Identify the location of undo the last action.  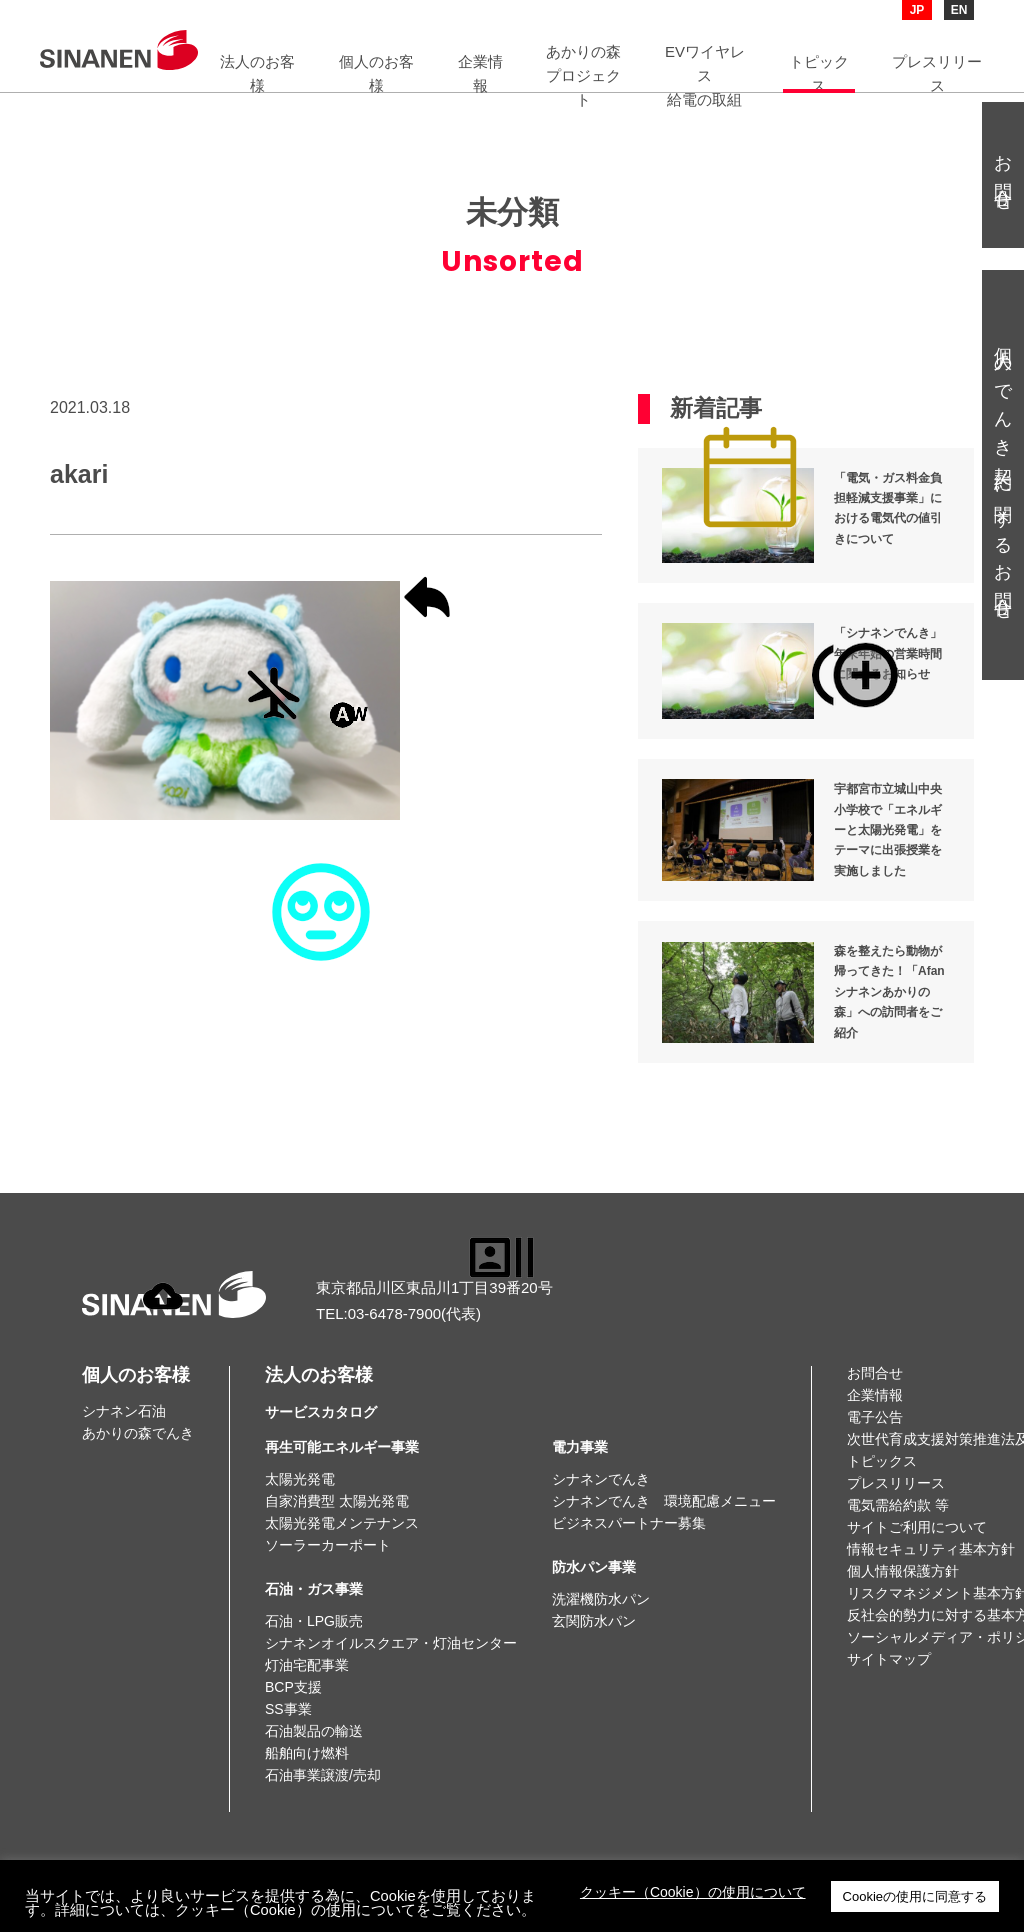
(427, 597).